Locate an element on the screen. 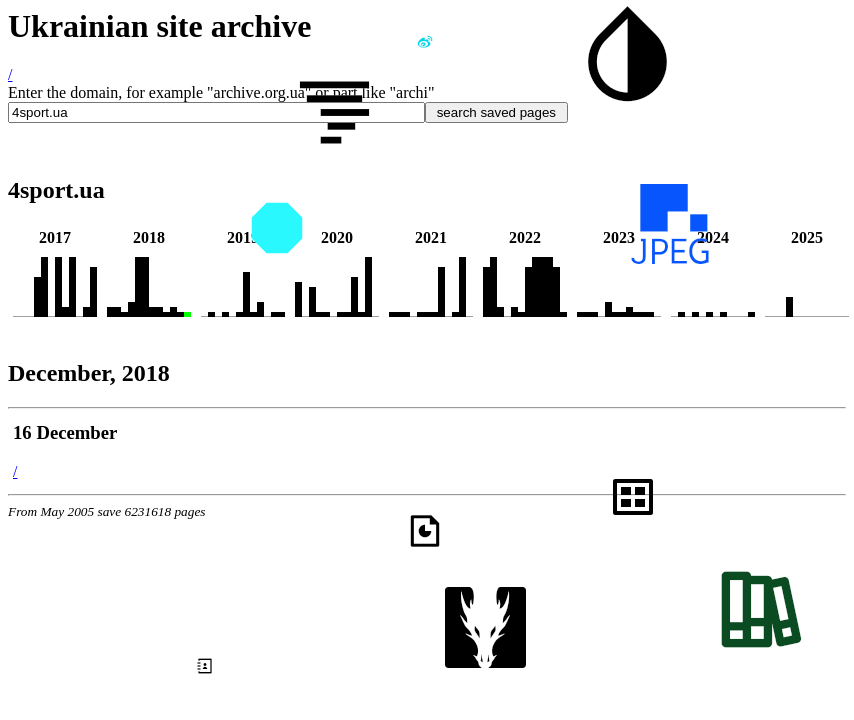 This screenshot has height=720, width=854. switch to gallery view is located at coordinates (633, 497).